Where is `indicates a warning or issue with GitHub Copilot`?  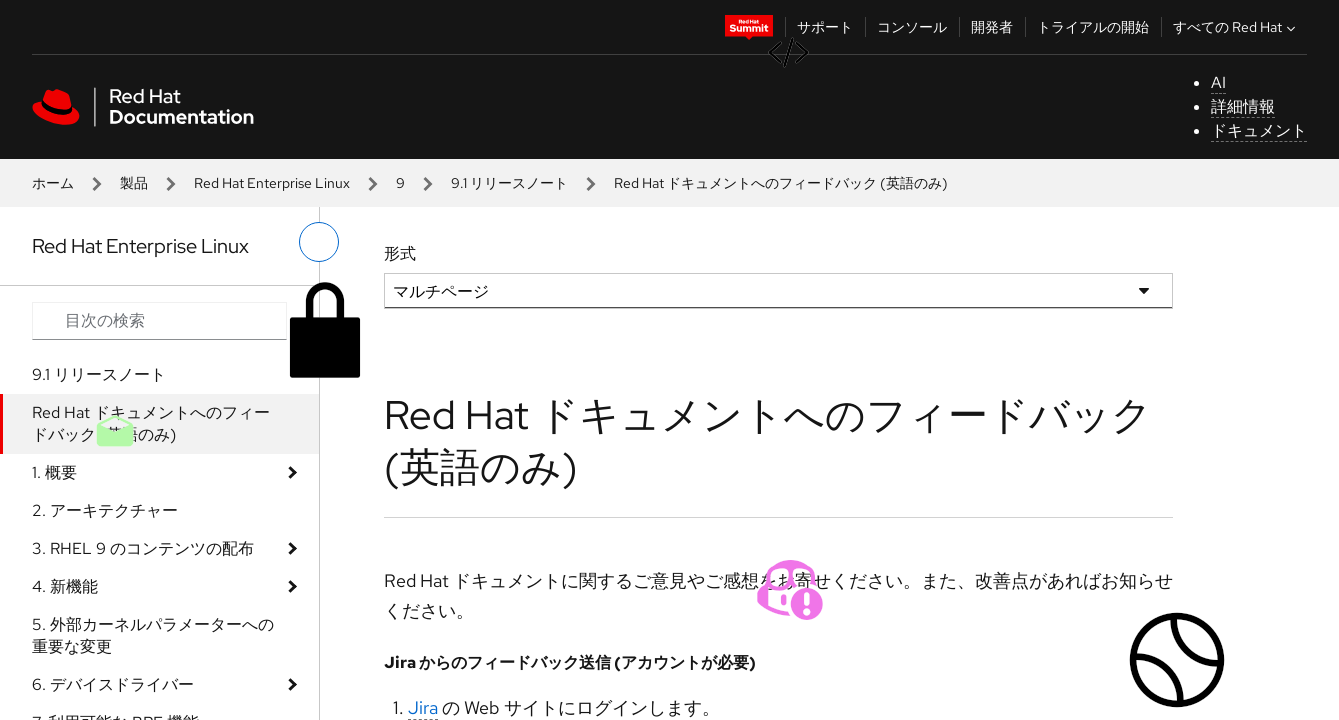 indicates a warning or issue with GitHub Copilot is located at coordinates (790, 590).